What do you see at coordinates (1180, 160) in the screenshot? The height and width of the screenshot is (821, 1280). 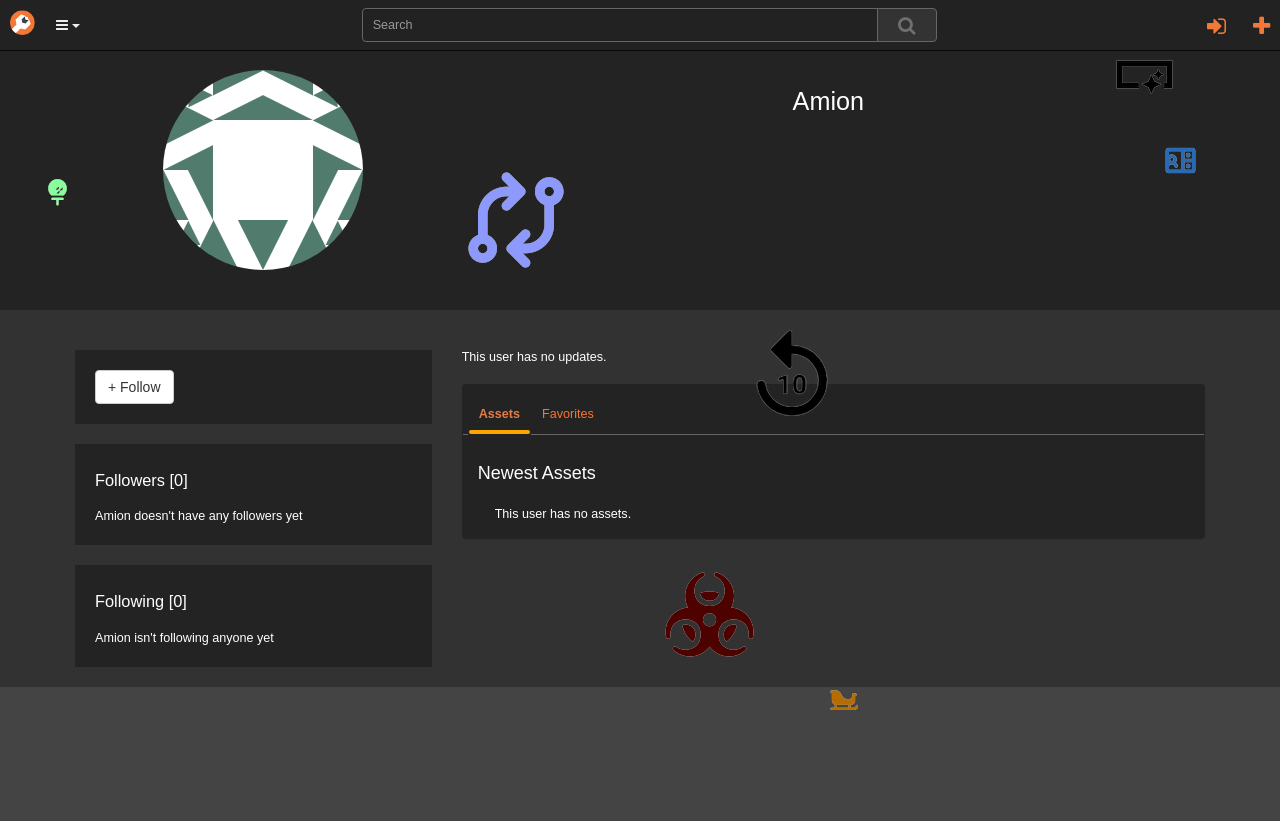 I see `start or join a video conference` at bounding box center [1180, 160].